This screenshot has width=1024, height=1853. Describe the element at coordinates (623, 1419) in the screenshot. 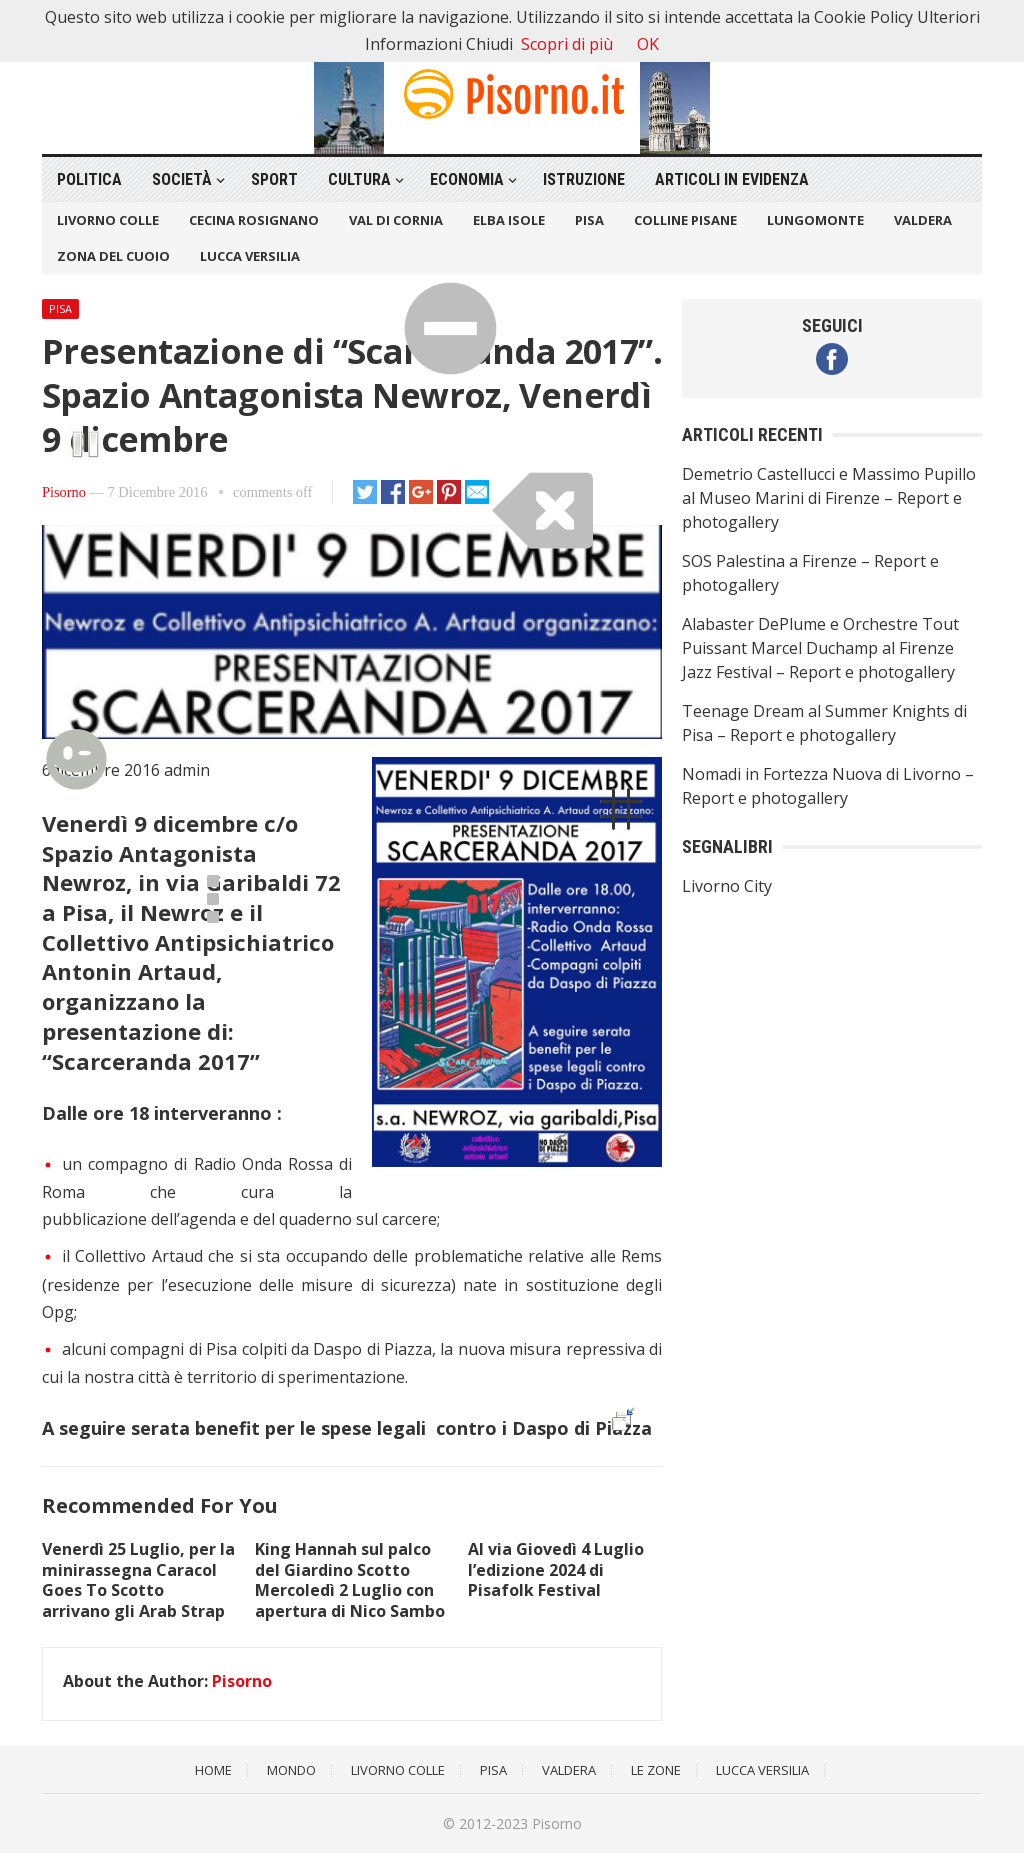

I see `restore window to previous size` at that location.